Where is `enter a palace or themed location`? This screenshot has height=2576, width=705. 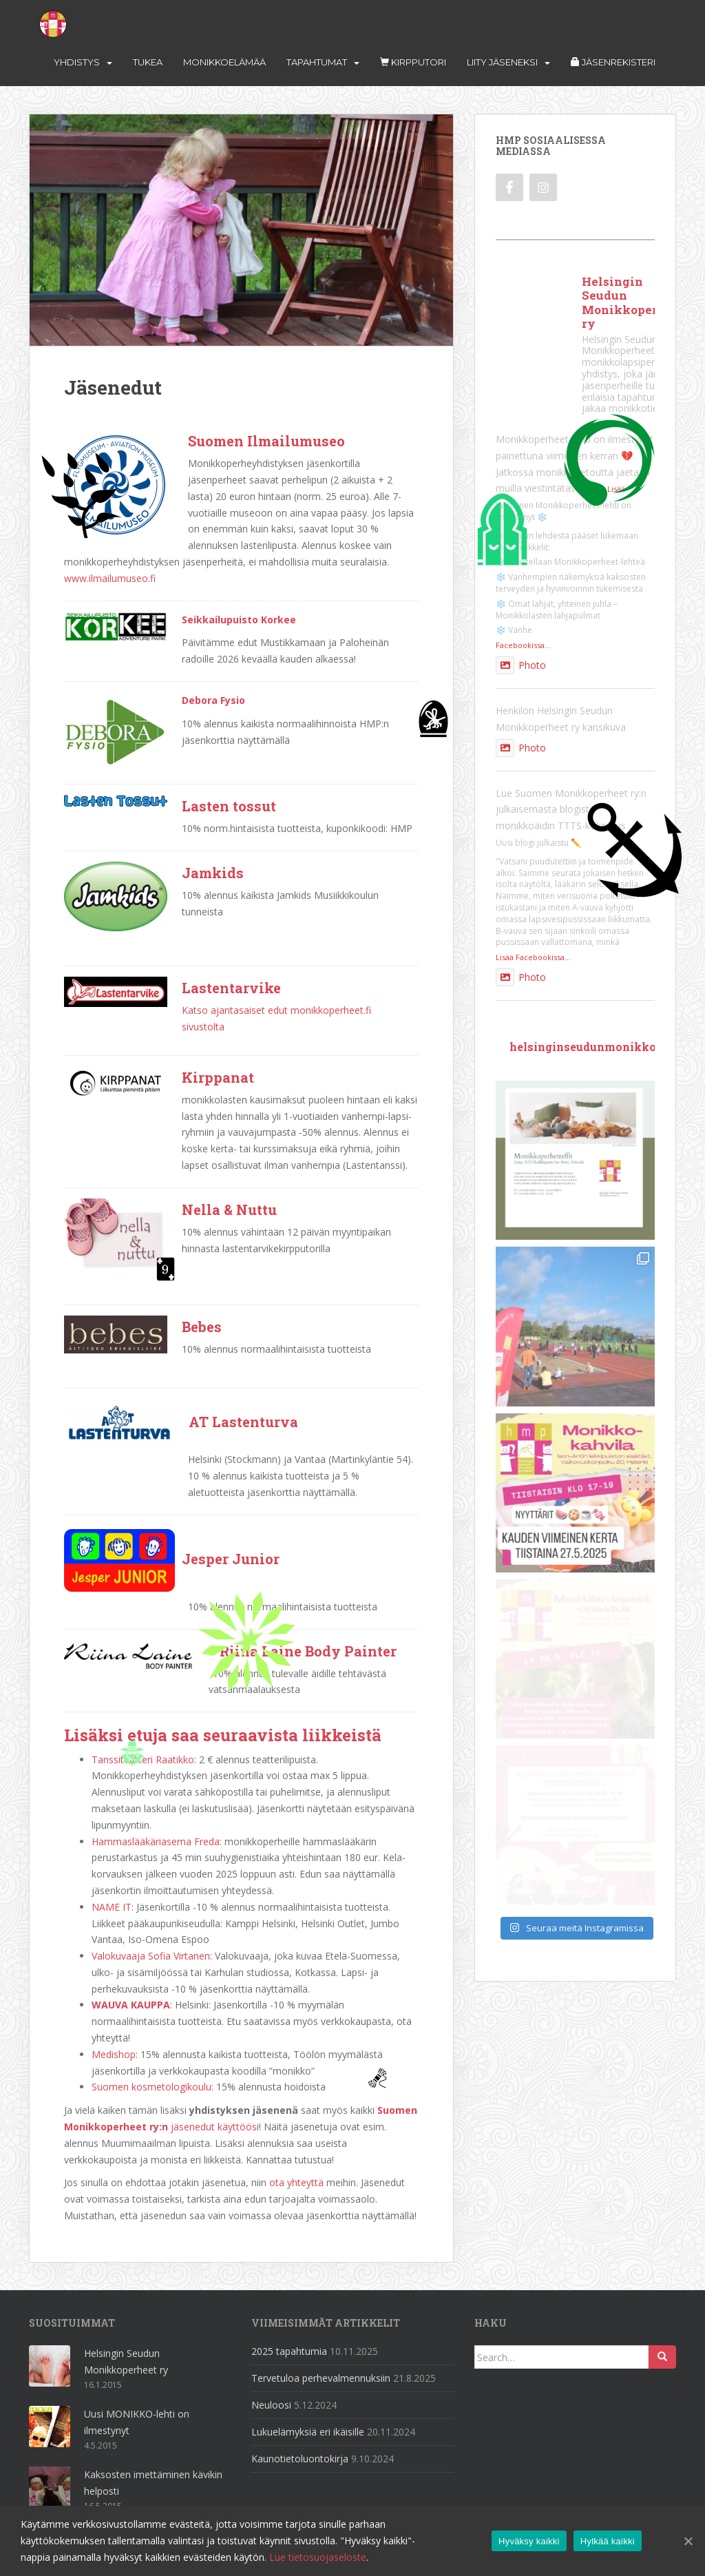
enter a palace or themed location is located at coordinates (502, 529).